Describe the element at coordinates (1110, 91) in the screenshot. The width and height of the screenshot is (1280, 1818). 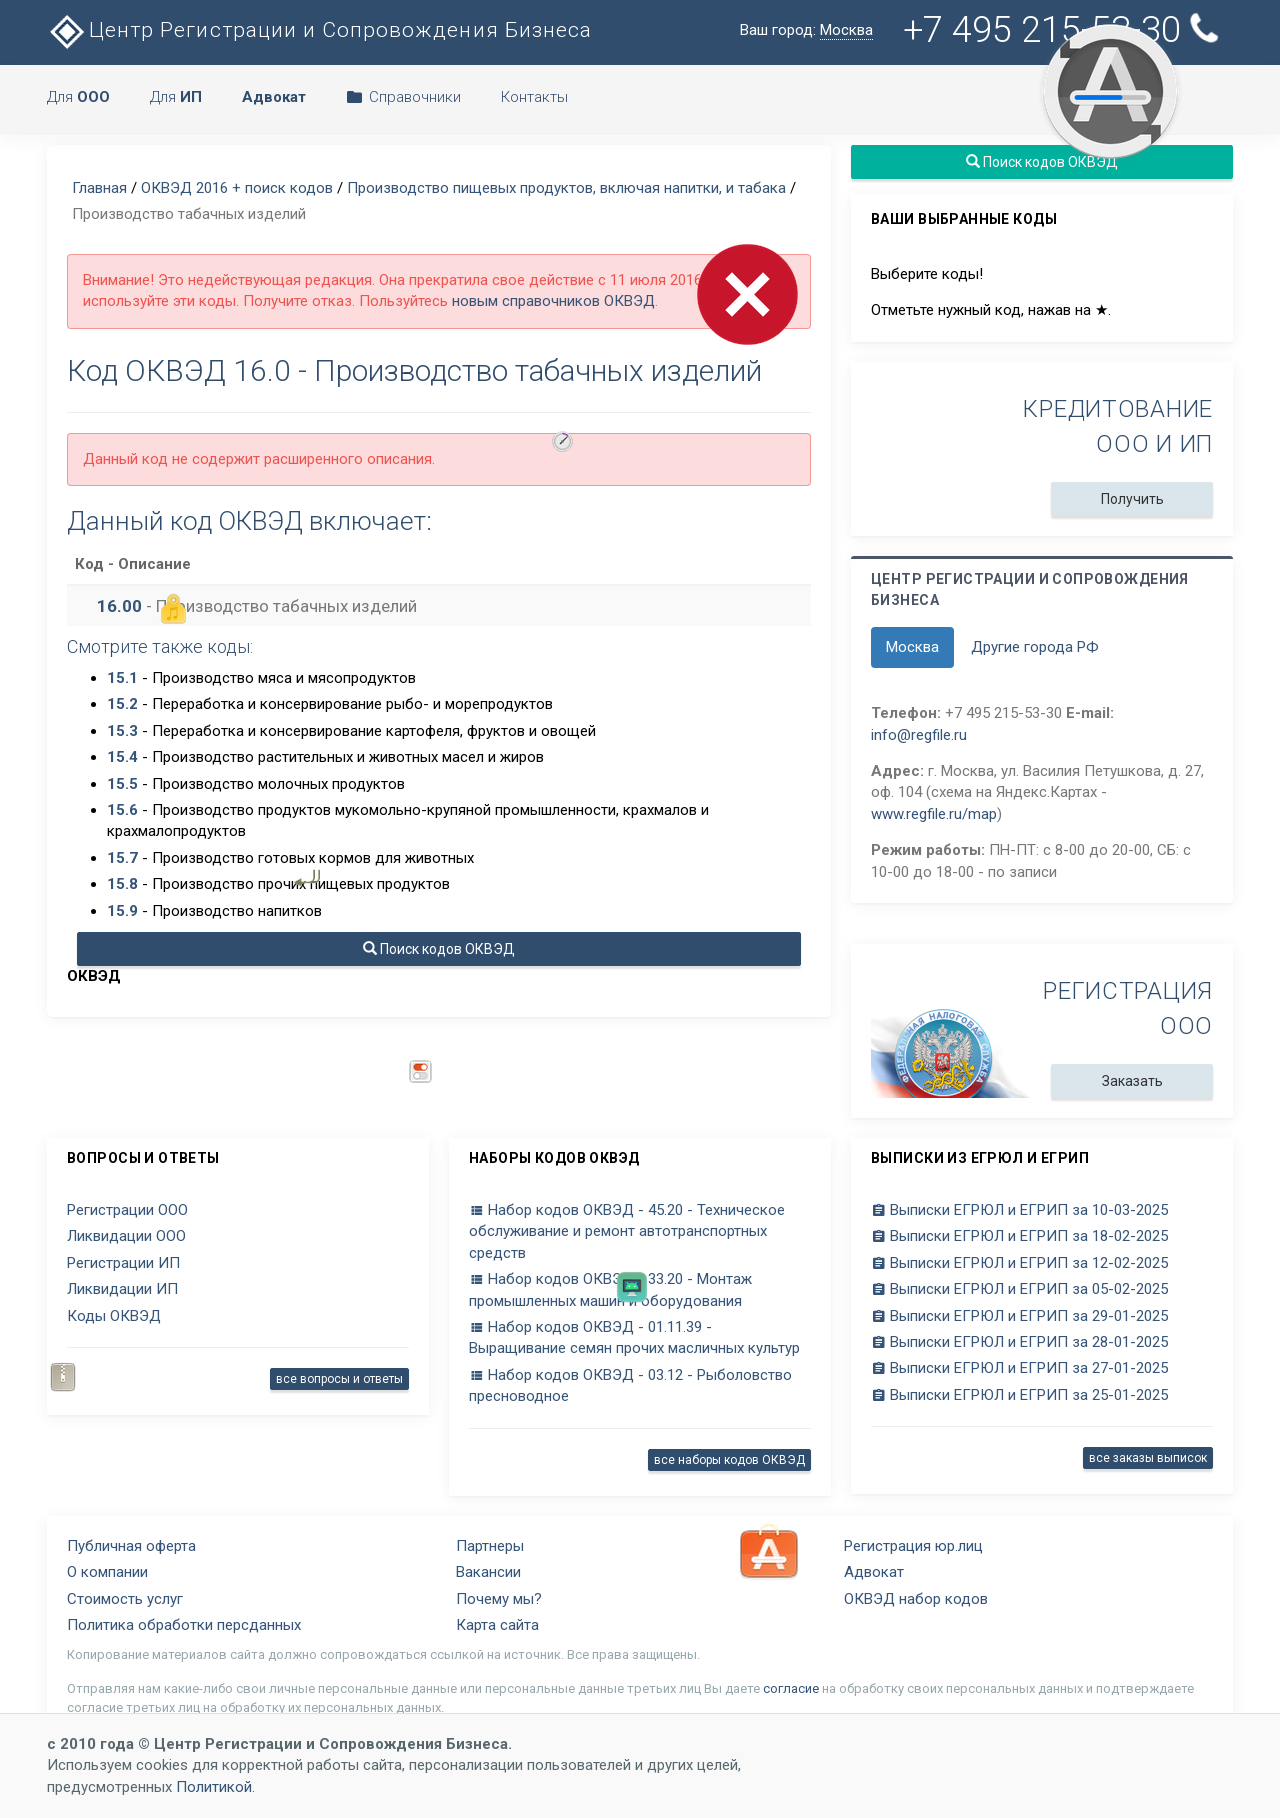
I see `open the software update manager` at that location.